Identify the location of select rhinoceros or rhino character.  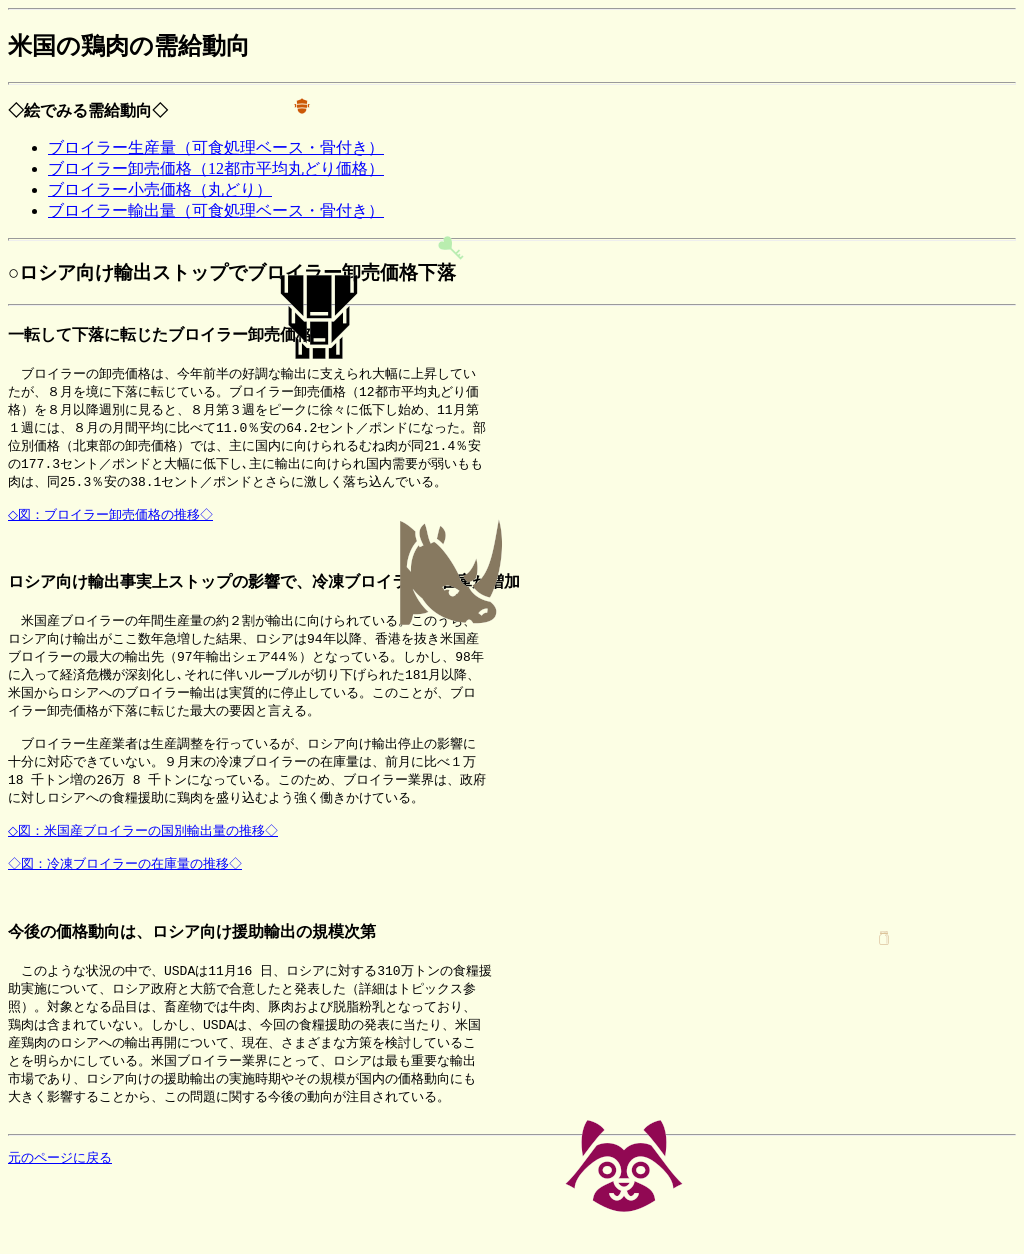
(454, 570).